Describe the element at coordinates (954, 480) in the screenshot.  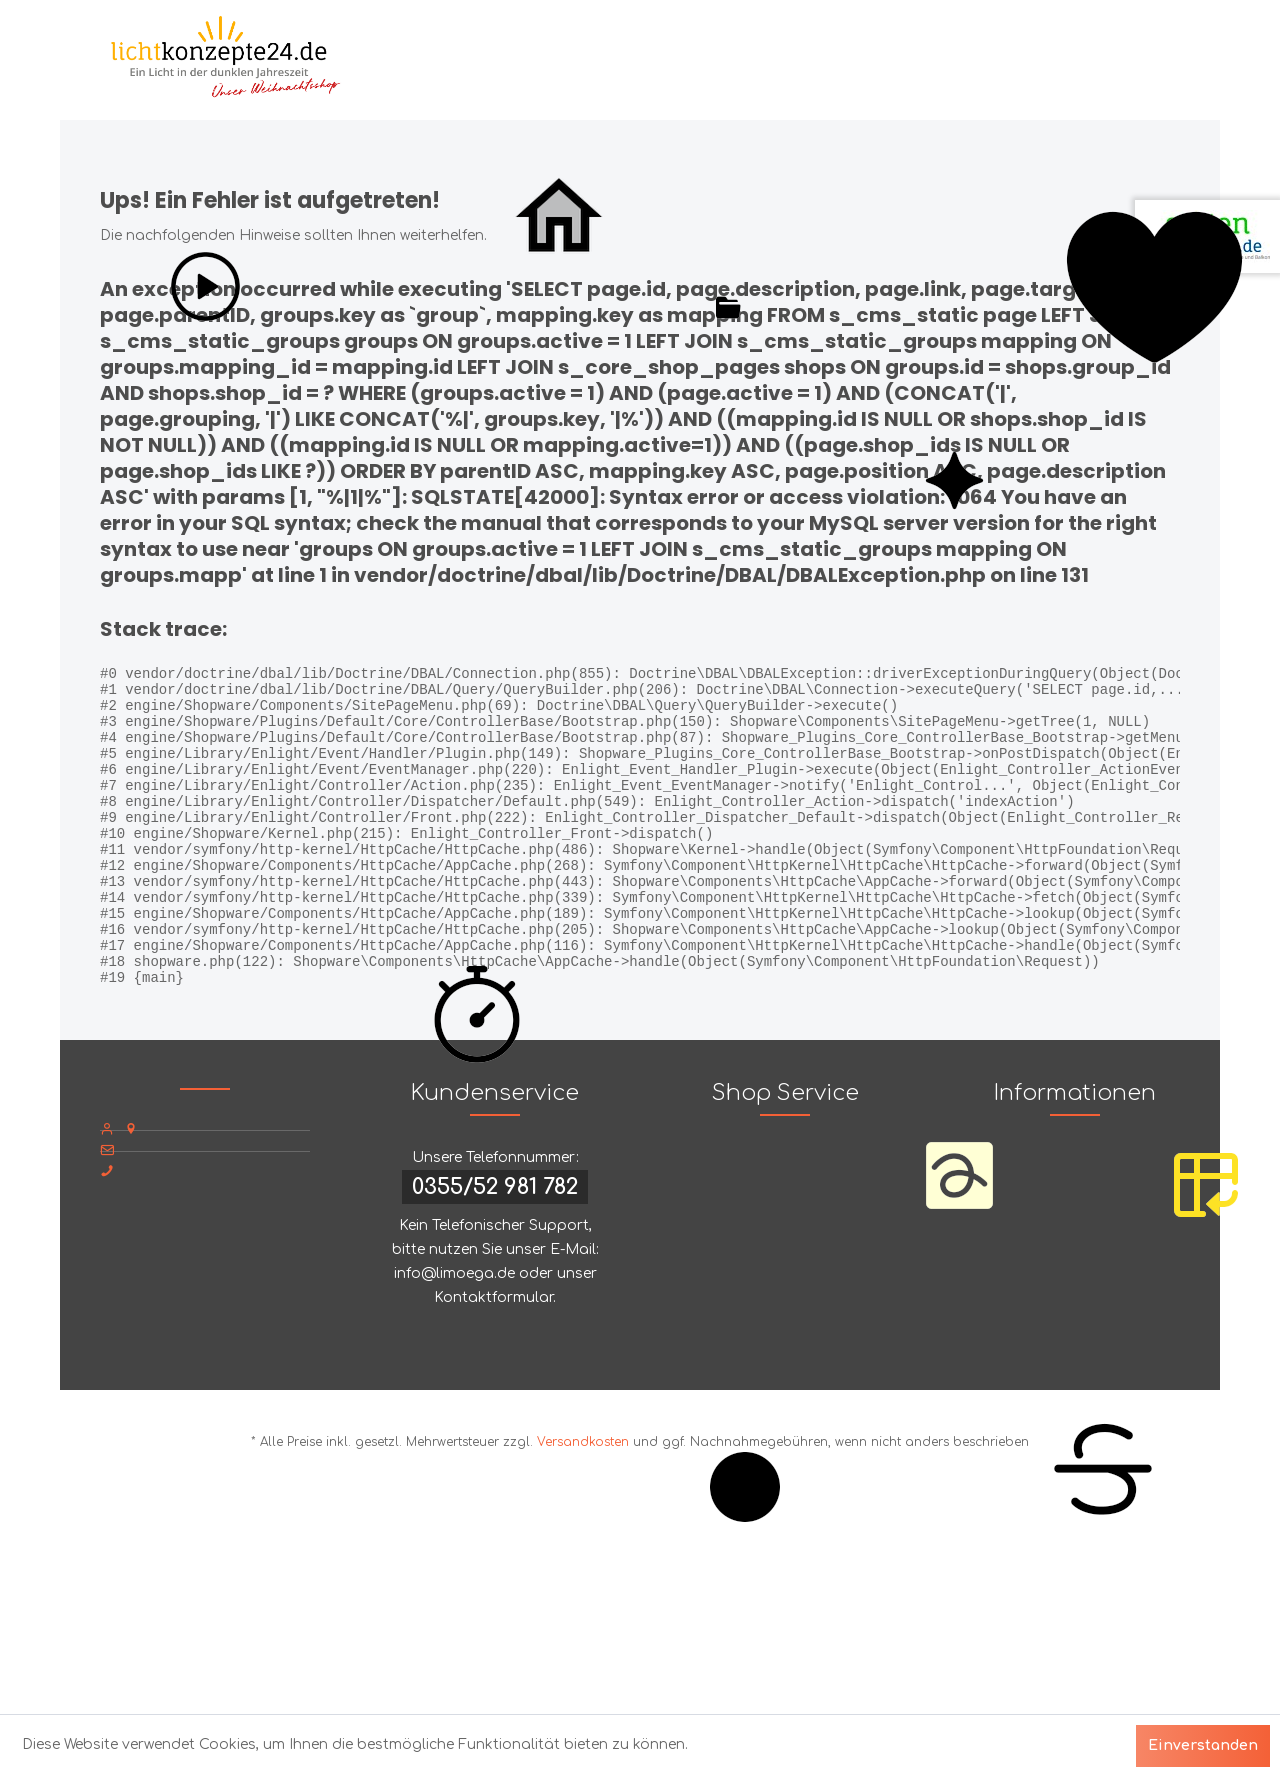
I see `indicates AI-generated or enhanced content` at that location.